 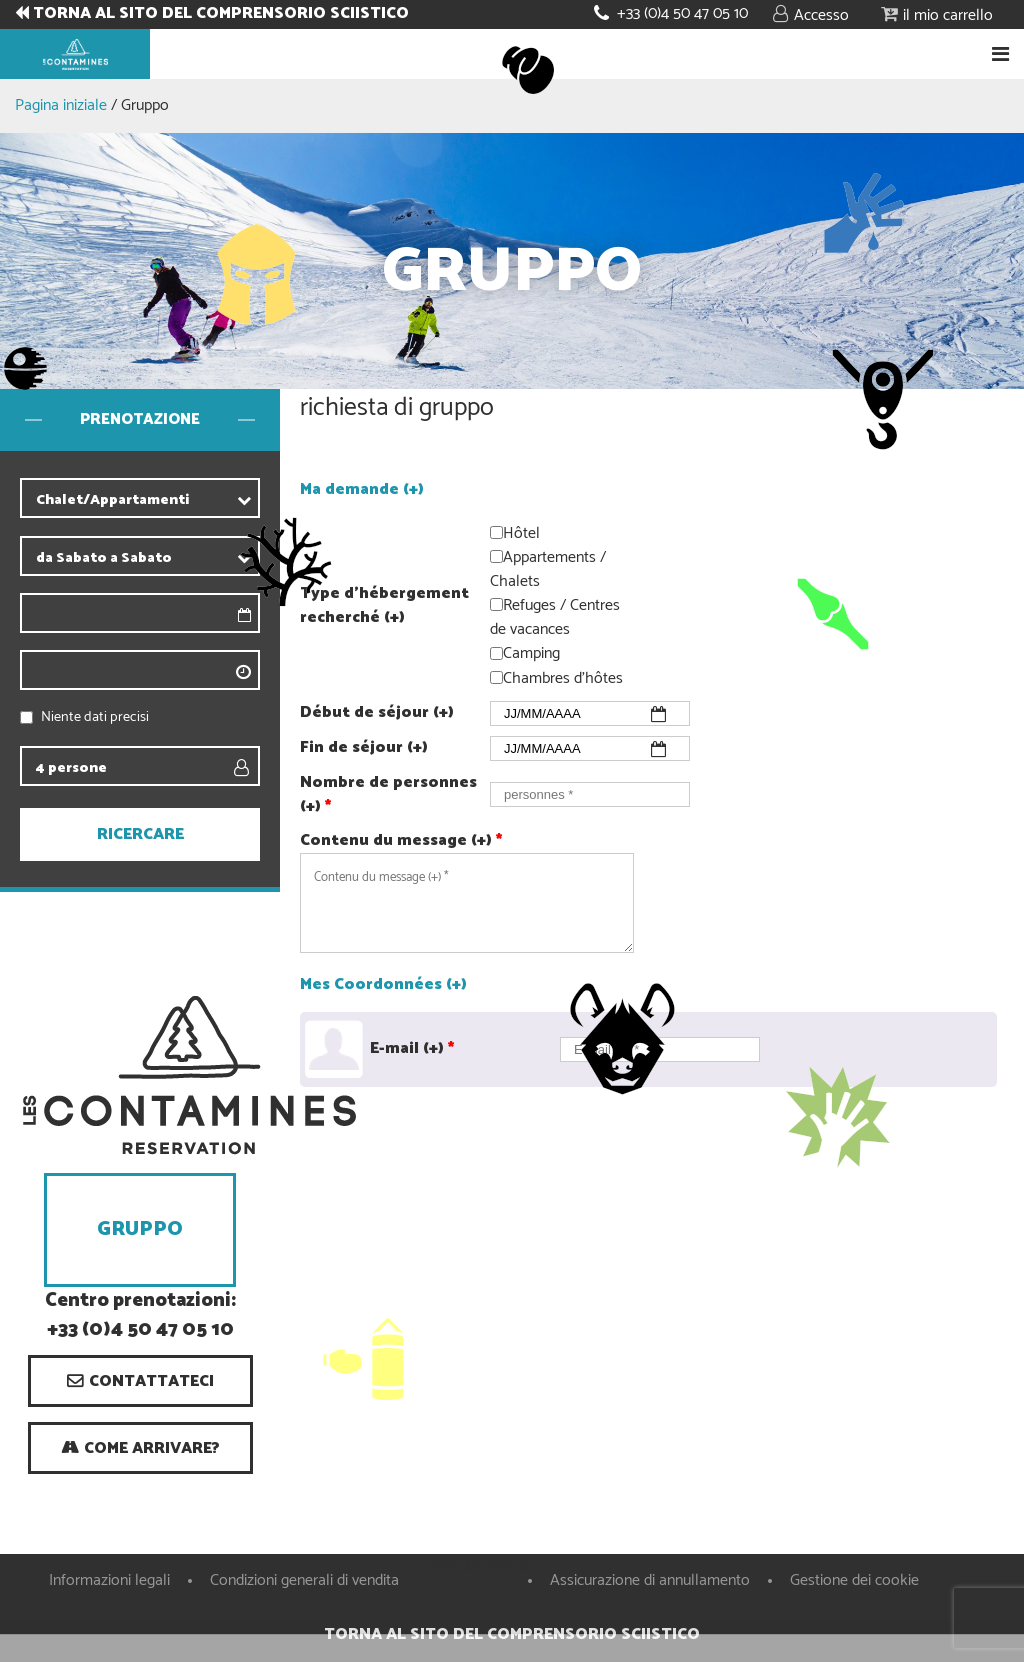 What do you see at coordinates (622, 1039) in the screenshot?
I see `select hyena character or avatar` at bounding box center [622, 1039].